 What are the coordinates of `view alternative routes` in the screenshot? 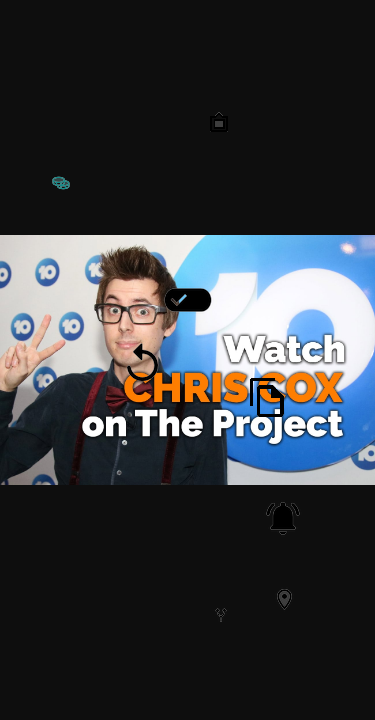 It's located at (221, 615).